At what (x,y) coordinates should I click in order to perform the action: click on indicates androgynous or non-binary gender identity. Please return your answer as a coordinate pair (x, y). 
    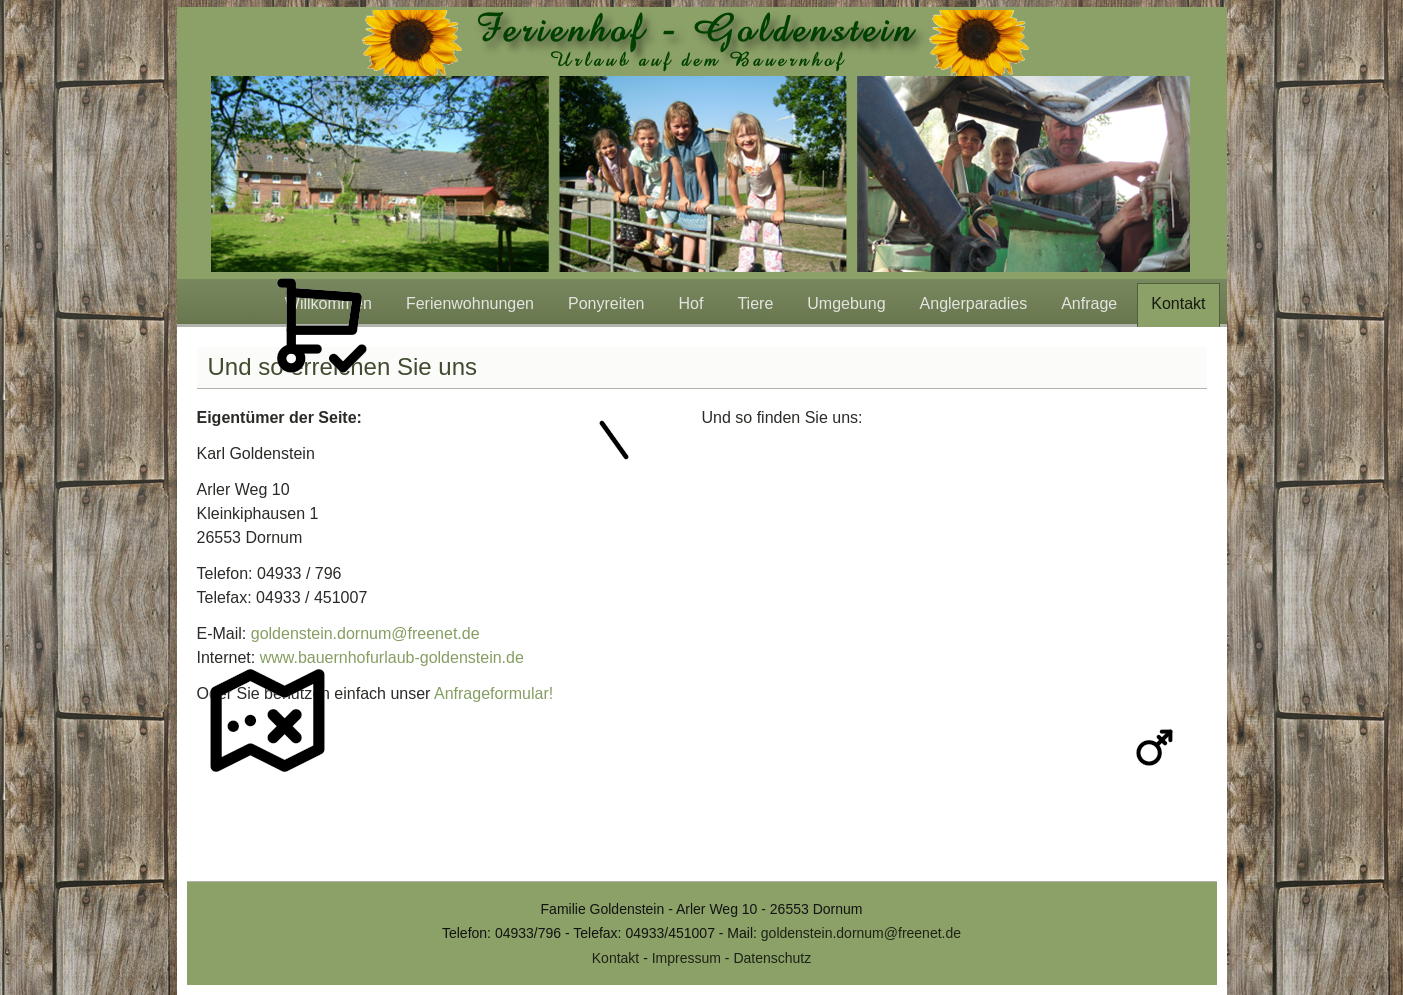
    Looking at the image, I should click on (1155, 746).